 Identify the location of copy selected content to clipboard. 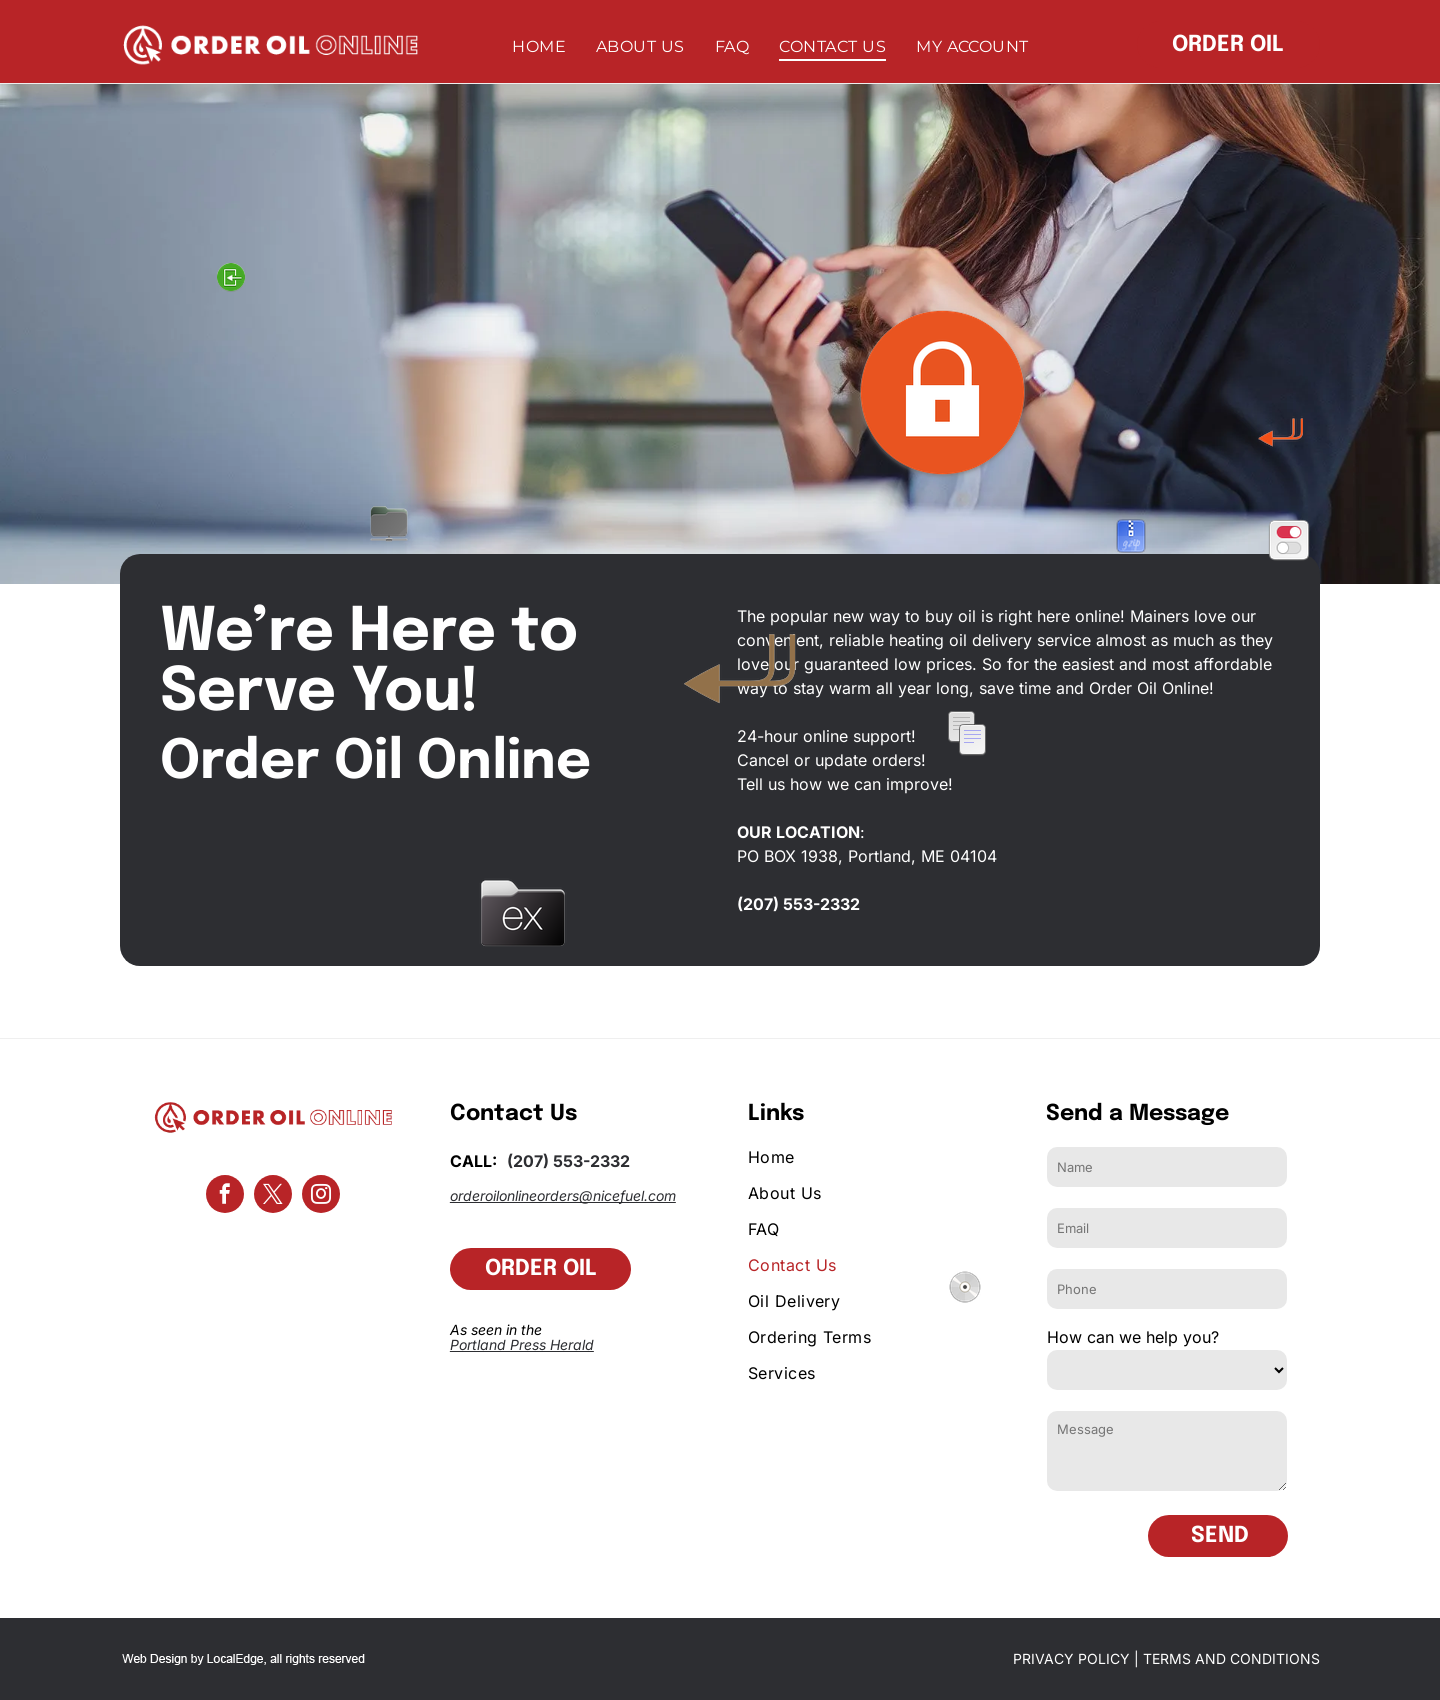
(967, 733).